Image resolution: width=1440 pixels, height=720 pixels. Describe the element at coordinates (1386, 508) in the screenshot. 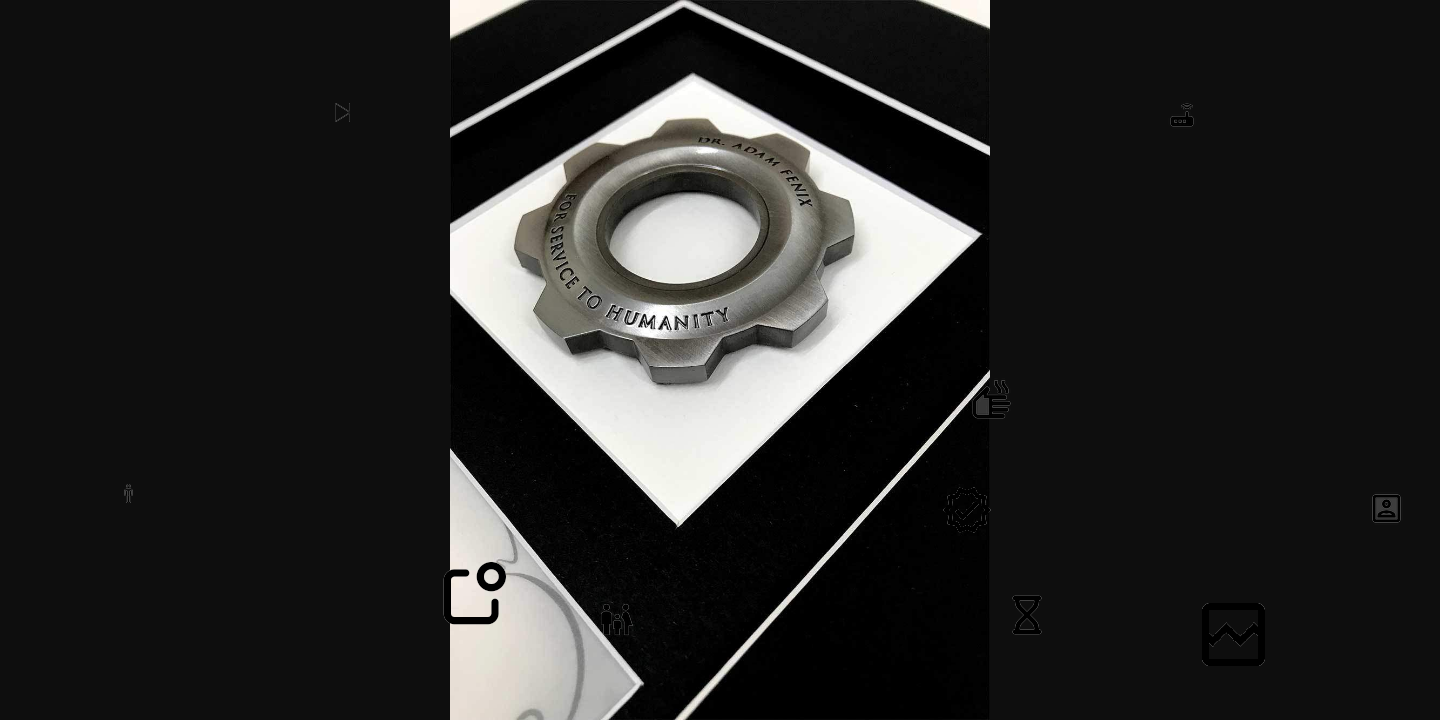

I see `switch to portrait orientation mode` at that location.